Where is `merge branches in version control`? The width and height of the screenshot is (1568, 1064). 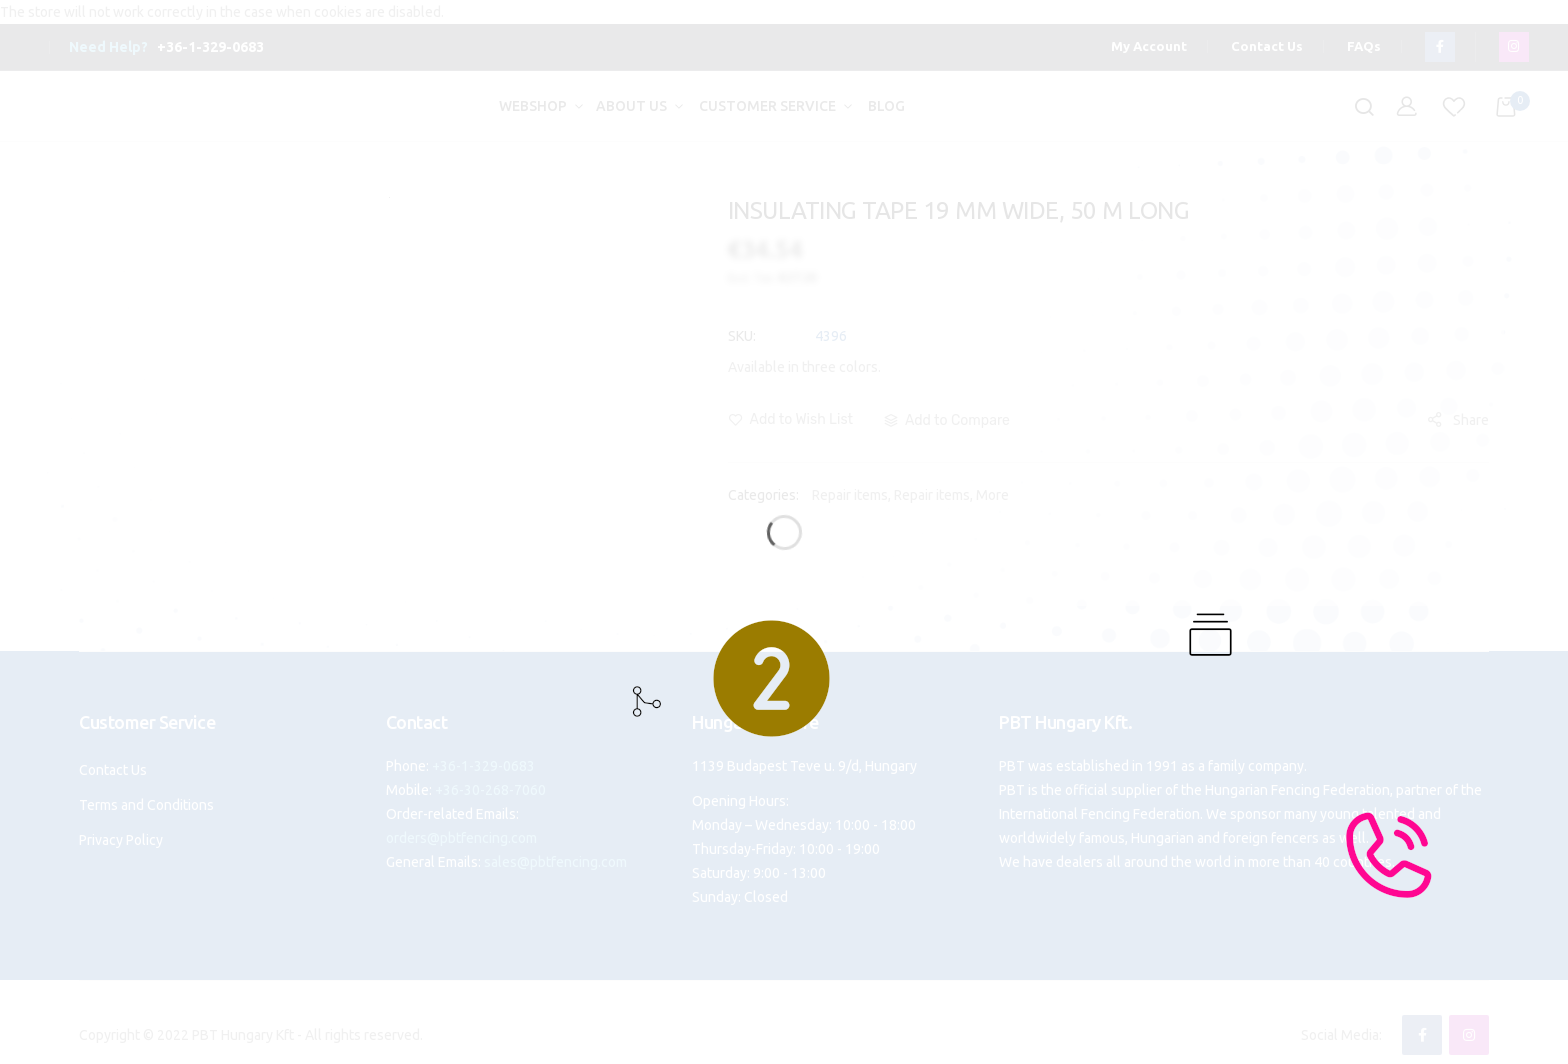 merge branches in version control is located at coordinates (644, 701).